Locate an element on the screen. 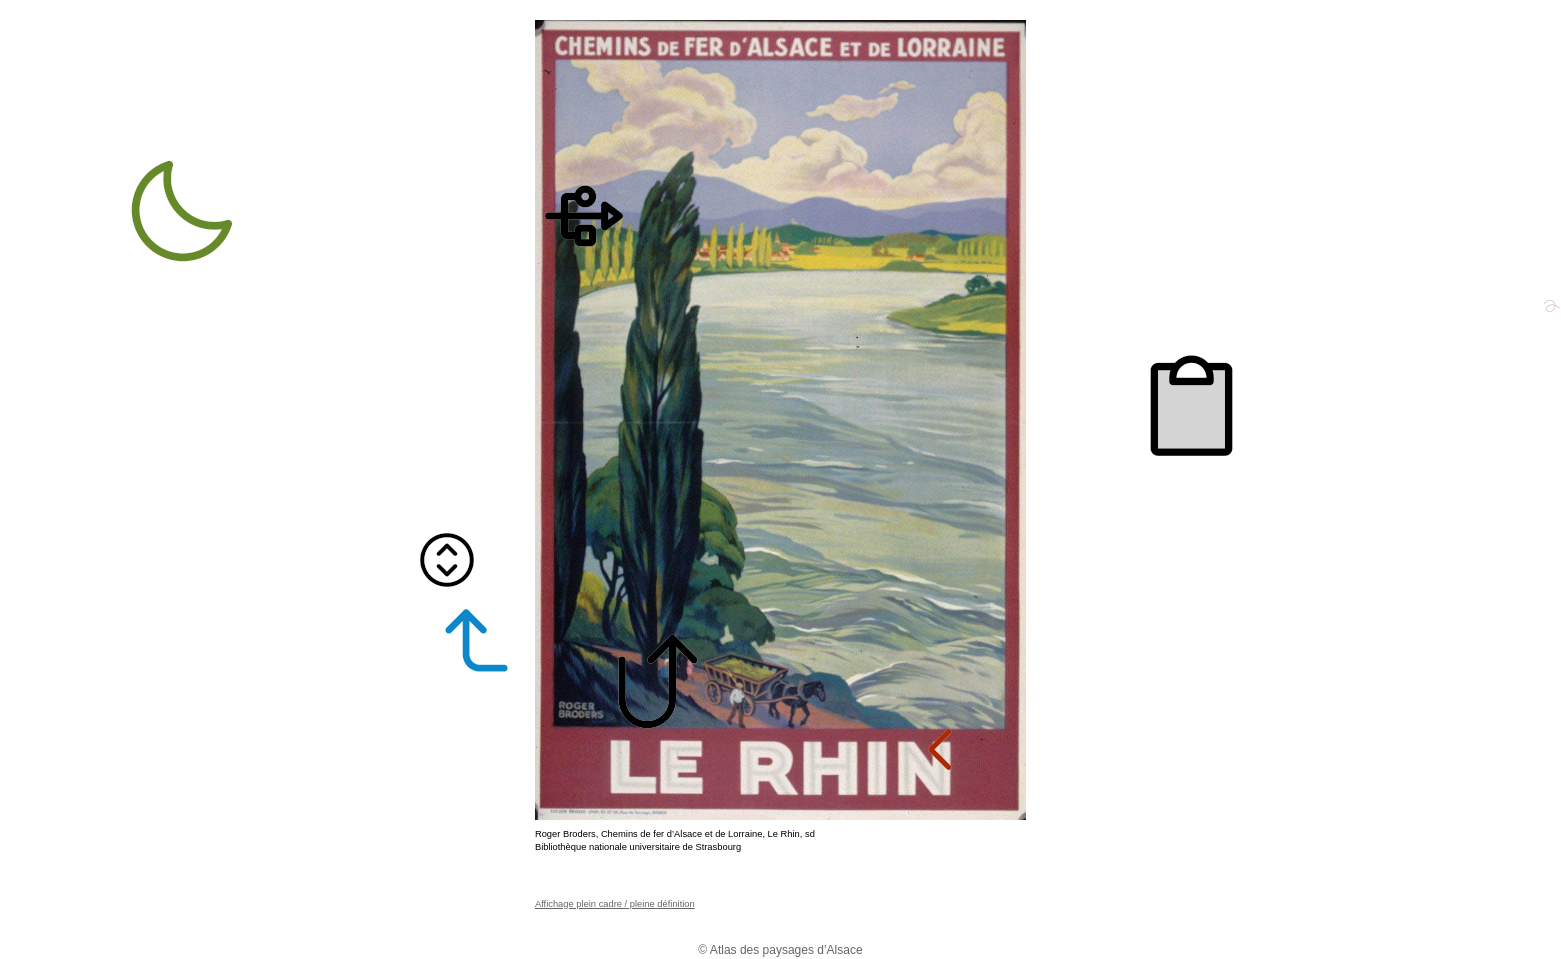 The width and height of the screenshot is (1561, 959). go back to the previous screen is located at coordinates (941, 749).